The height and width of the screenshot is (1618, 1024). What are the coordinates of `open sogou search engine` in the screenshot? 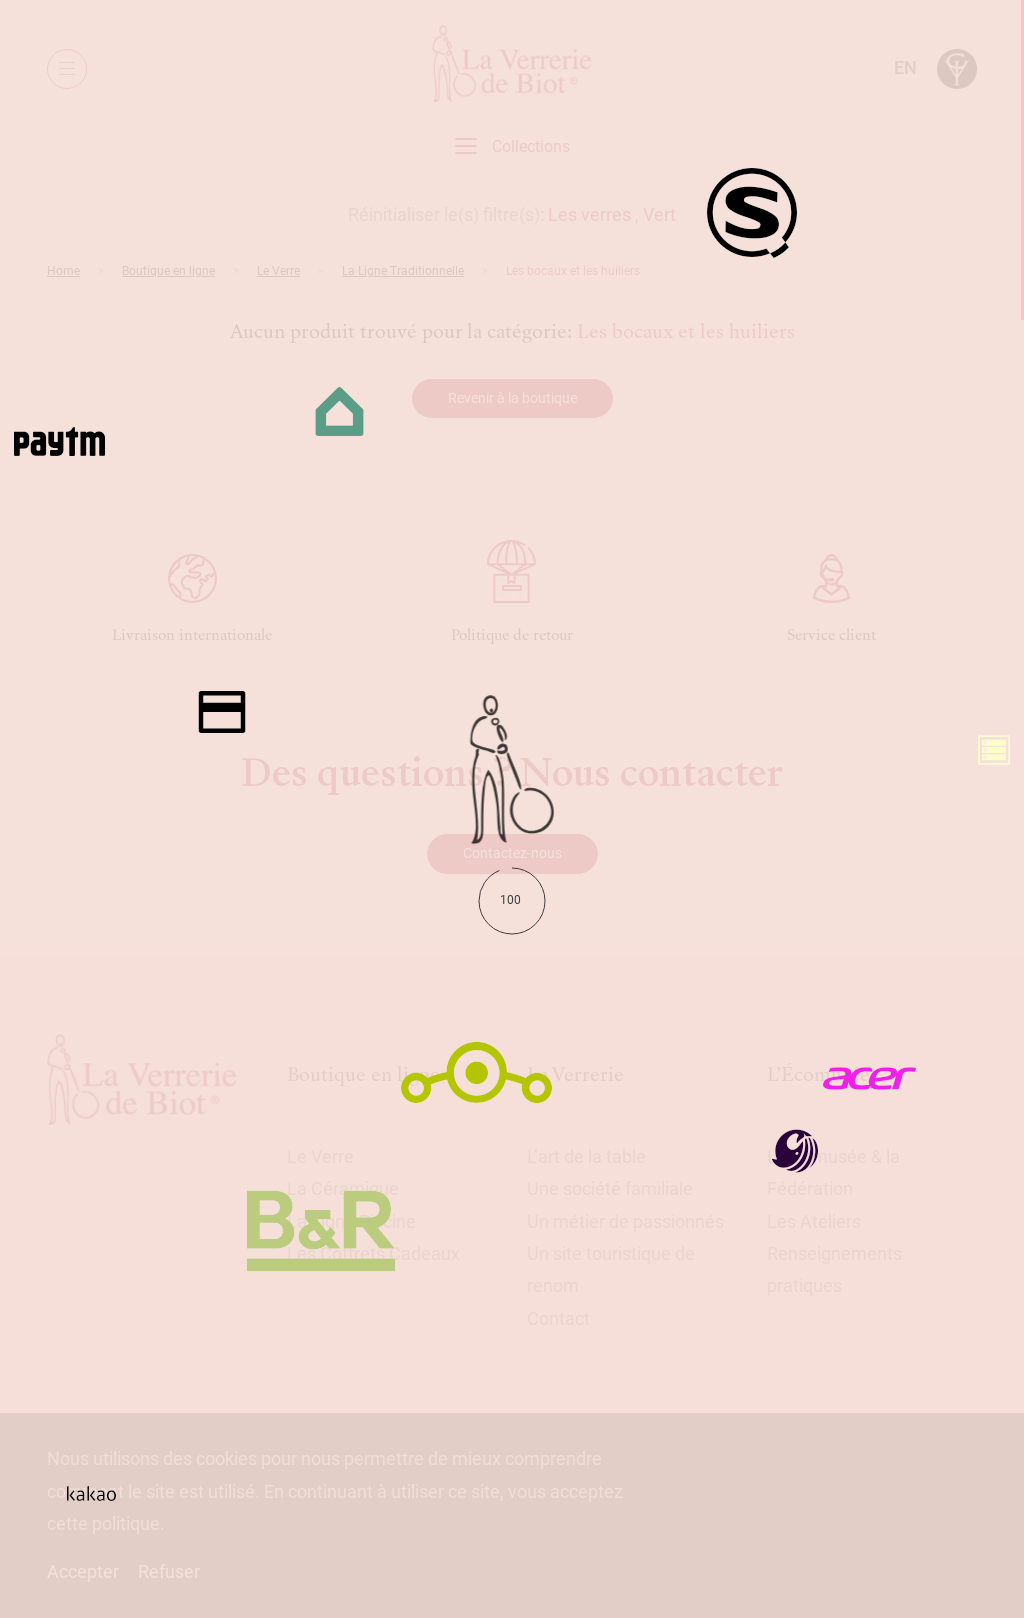 It's located at (752, 213).